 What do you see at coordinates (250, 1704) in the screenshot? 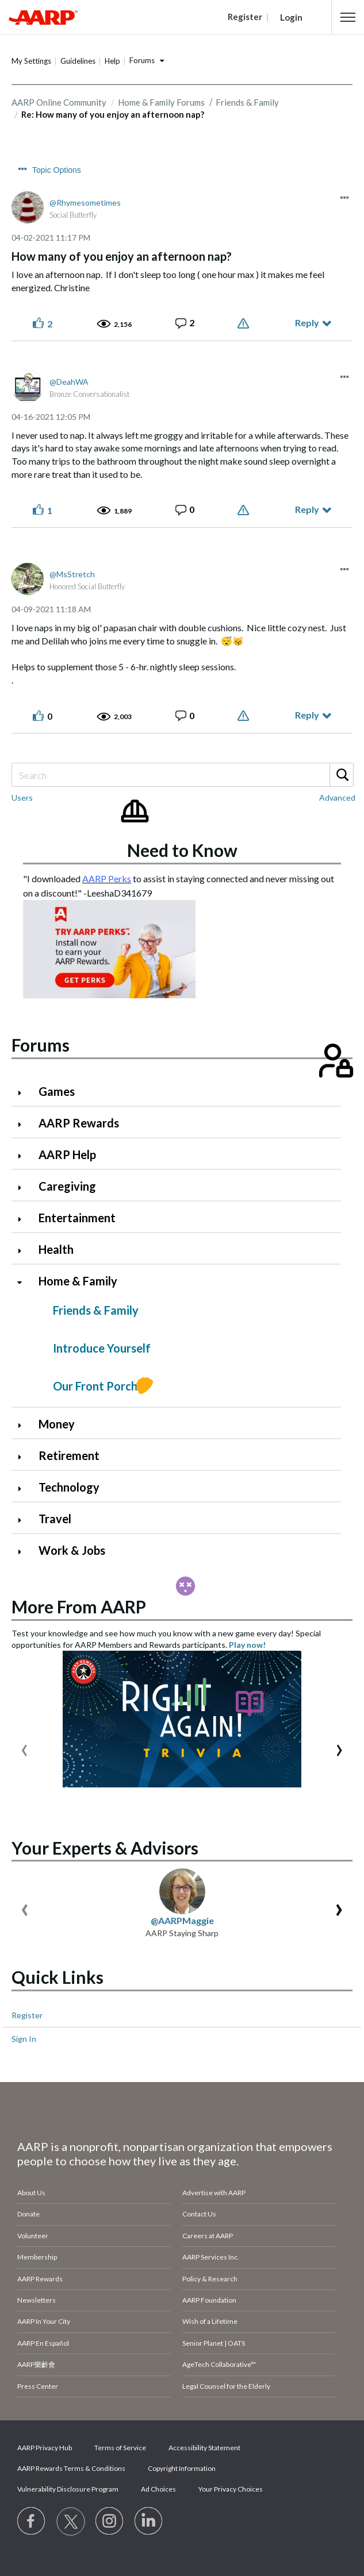
I see `view document or ebook reader` at bounding box center [250, 1704].